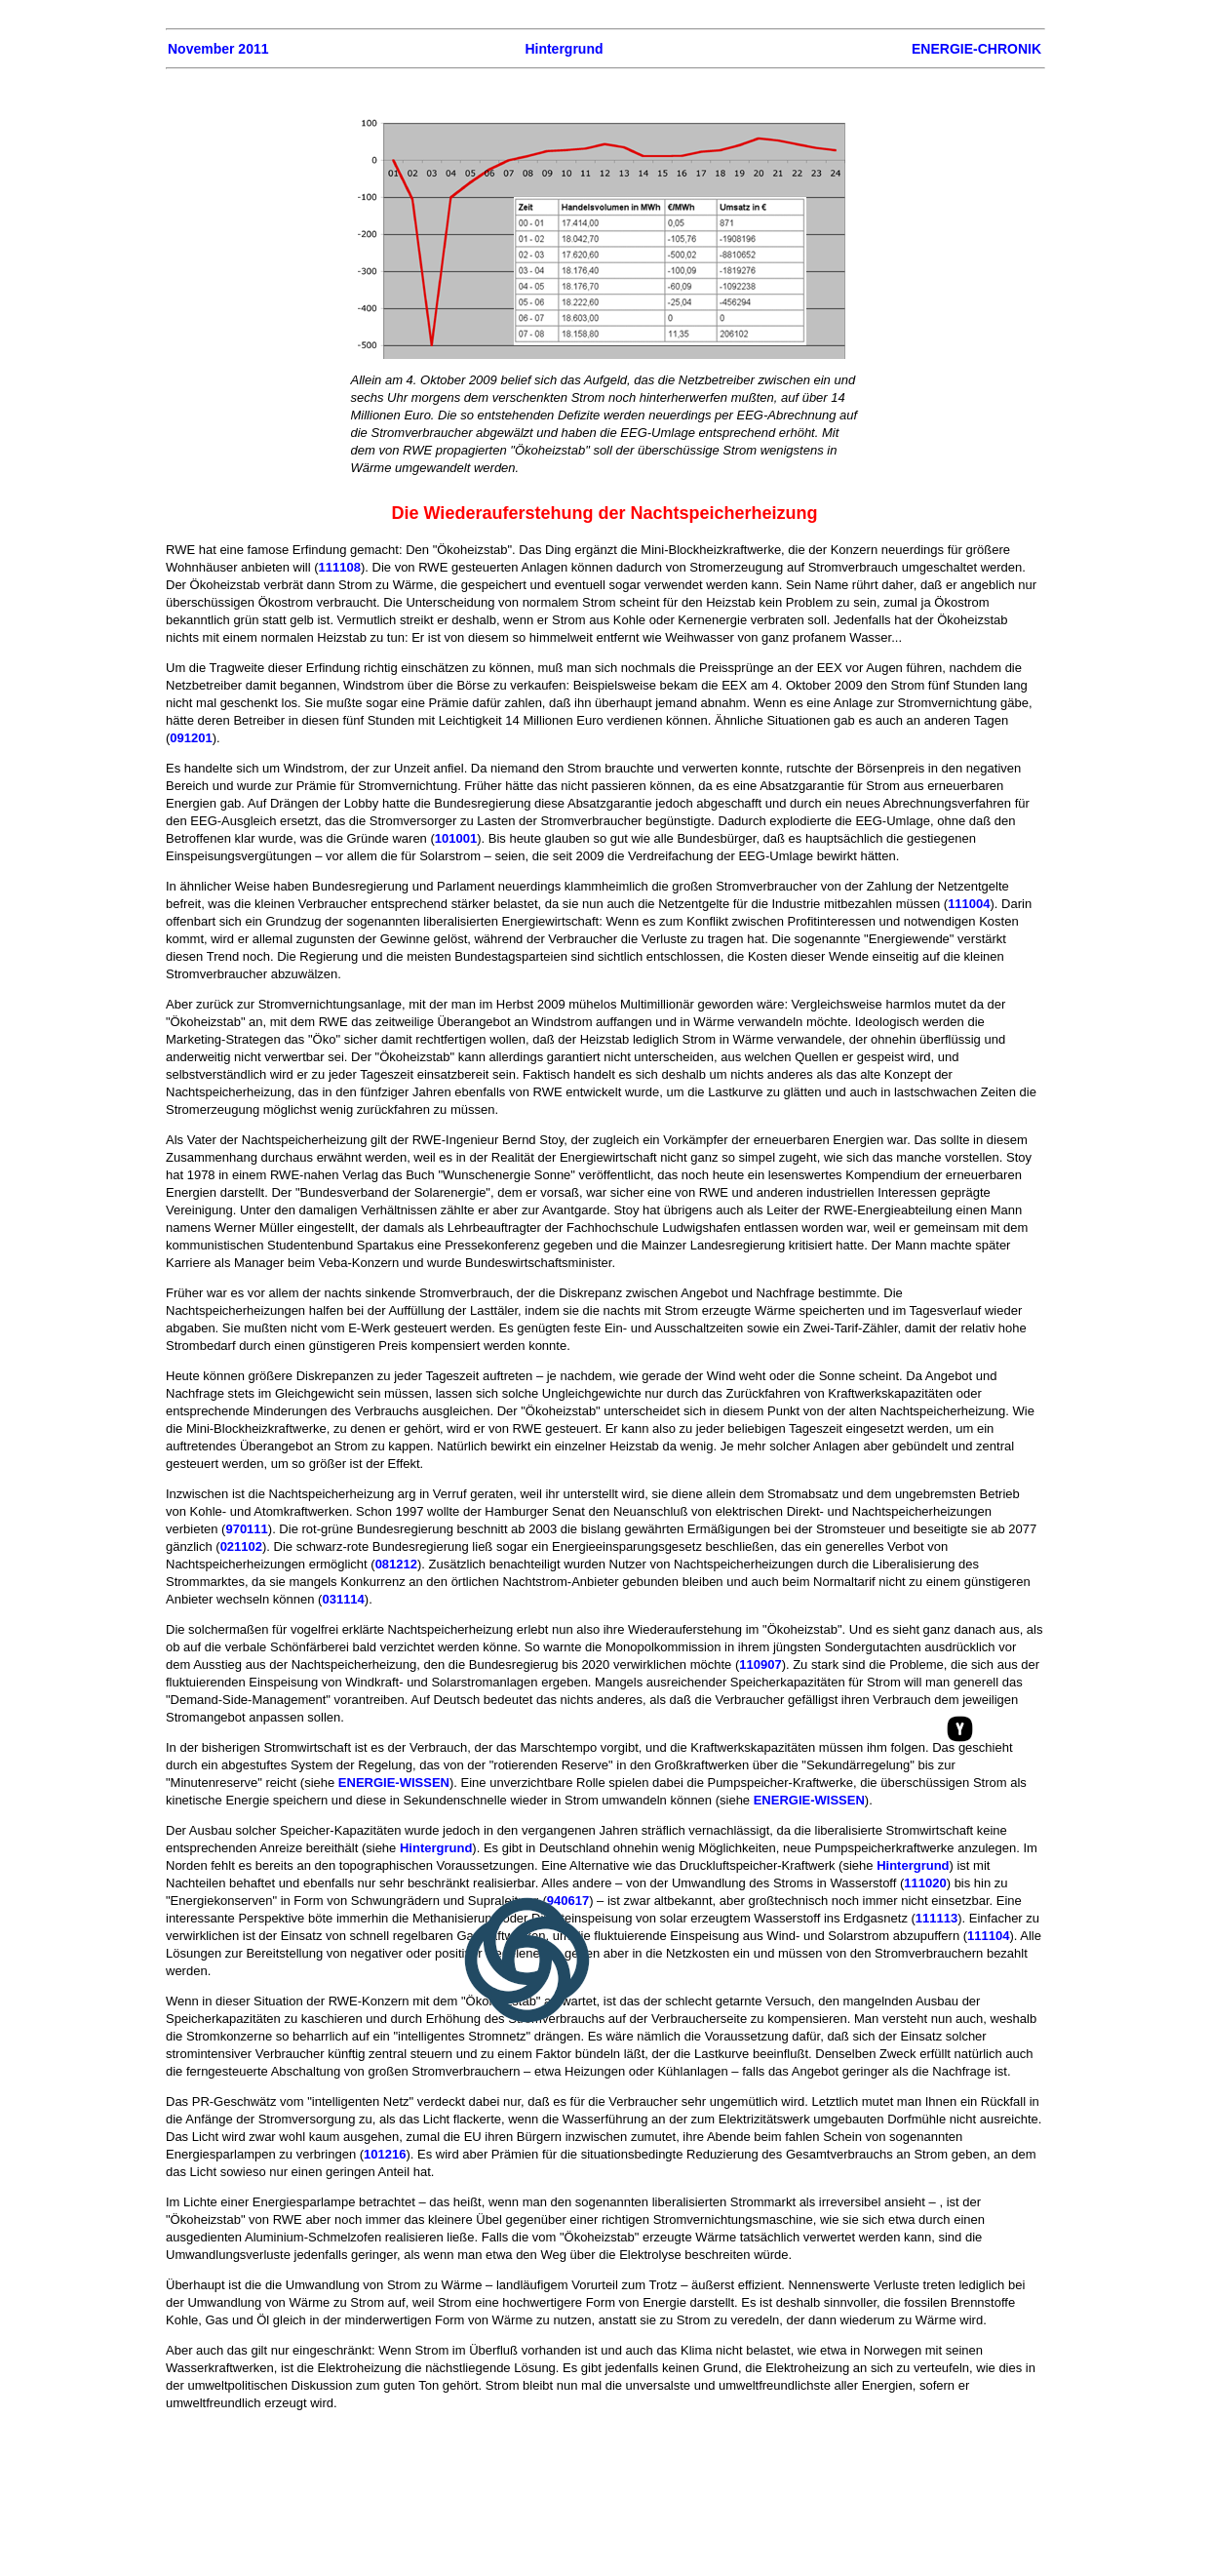  What do you see at coordinates (526, 1960) in the screenshot?
I see `open loom video recording app` at bounding box center [526, 1960].